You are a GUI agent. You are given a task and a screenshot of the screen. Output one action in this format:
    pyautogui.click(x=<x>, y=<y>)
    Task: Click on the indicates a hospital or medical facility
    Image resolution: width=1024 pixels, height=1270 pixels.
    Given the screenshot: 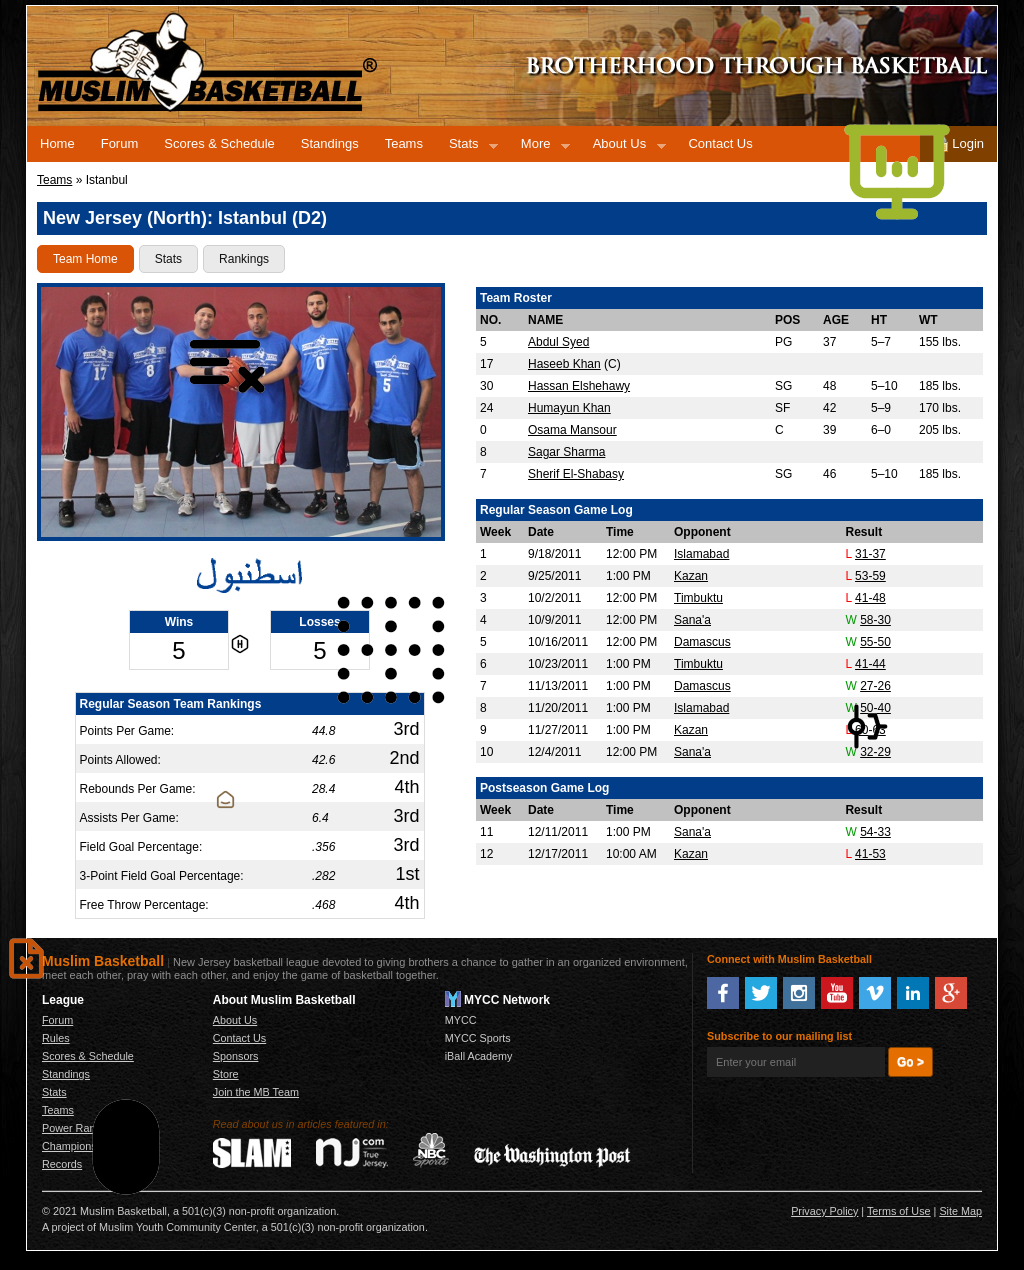 What is the action you would take?
    pyautogui.click(x=240, y=644)
    